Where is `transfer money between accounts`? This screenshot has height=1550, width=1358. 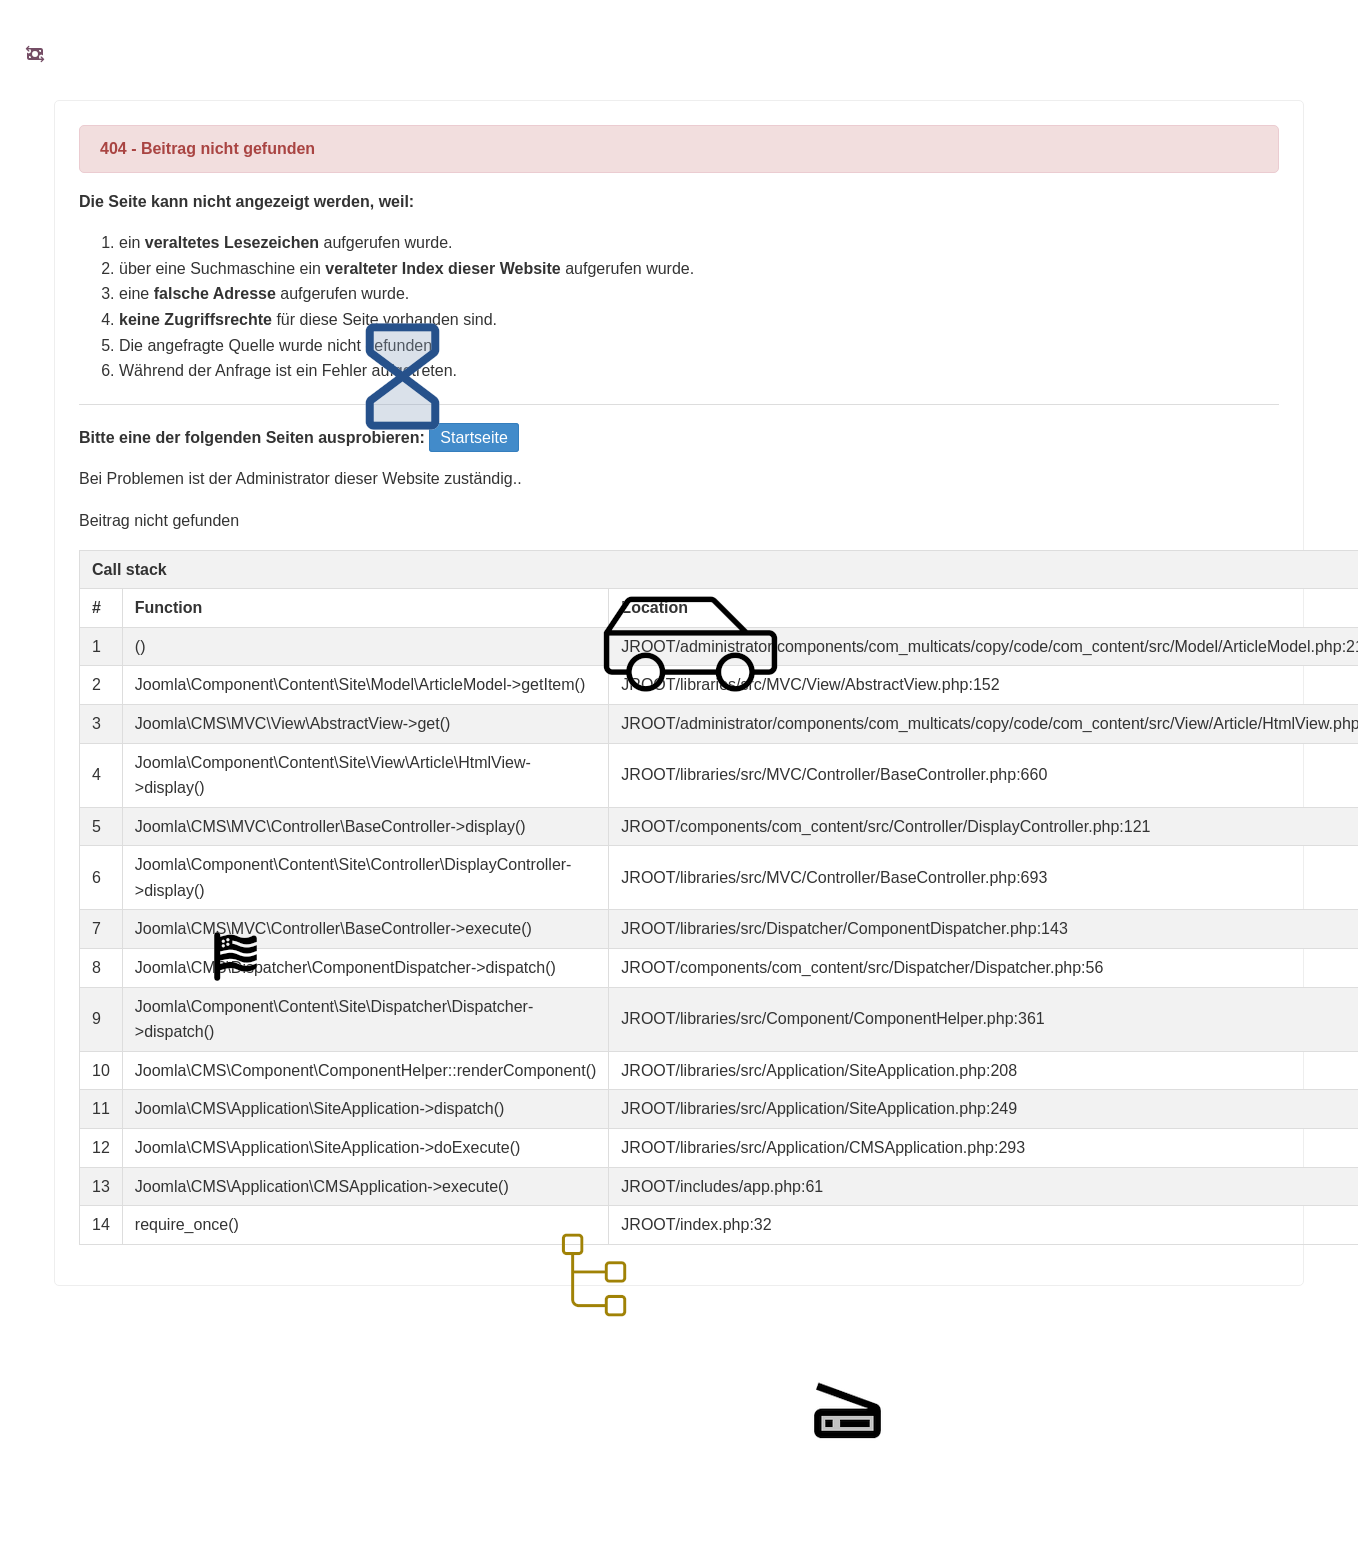
transfer money between accounts is located at coordinates (35, 54).